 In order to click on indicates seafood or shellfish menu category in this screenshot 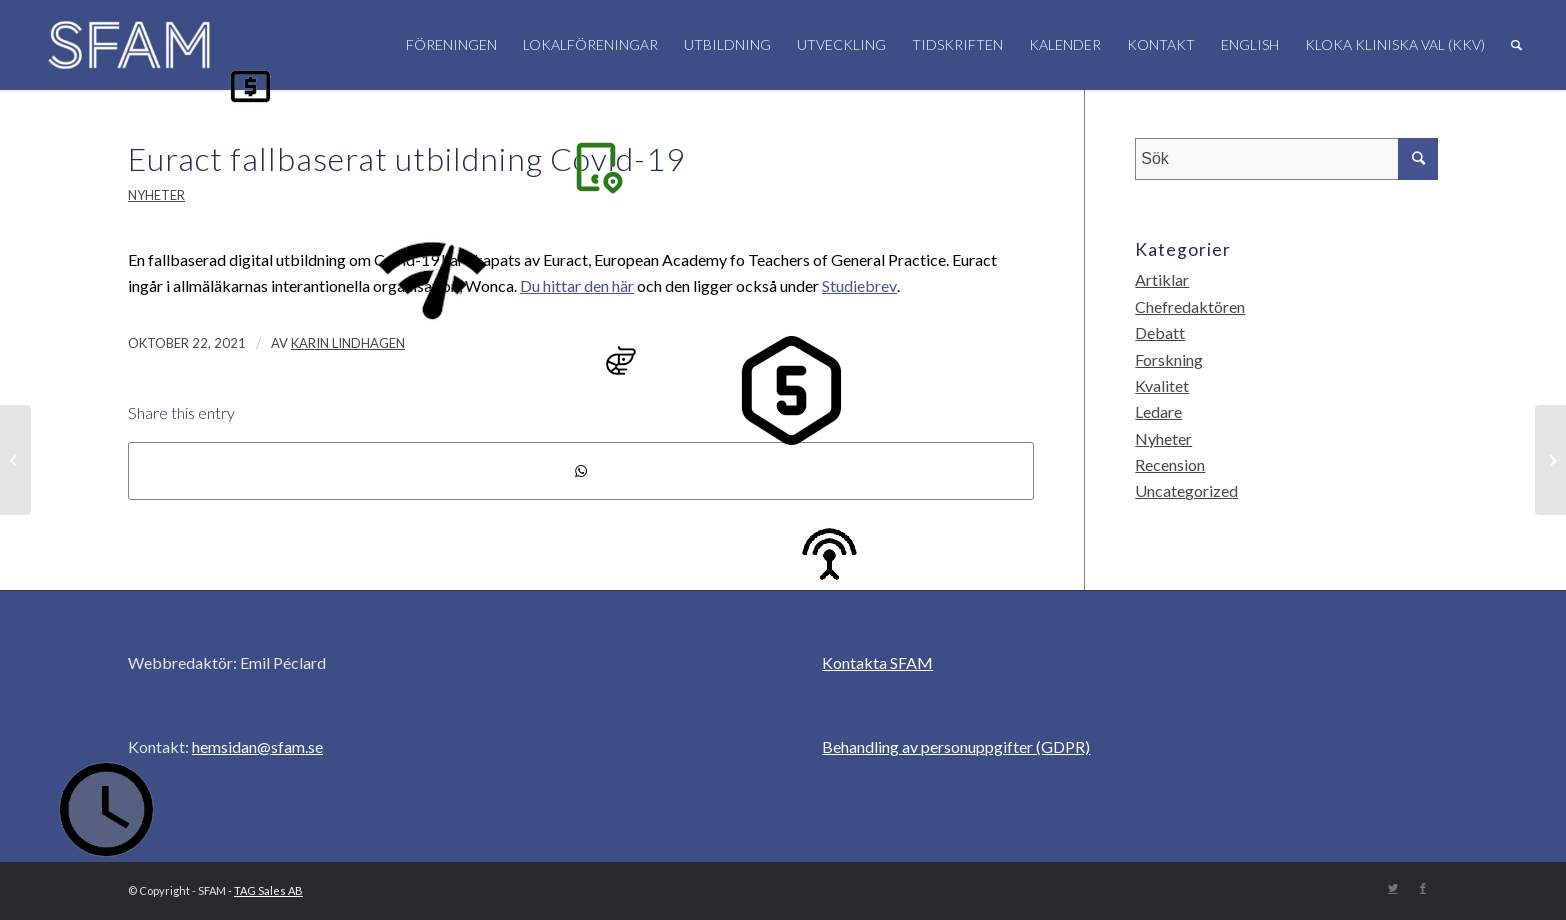, I will do `click(621, 361)`.